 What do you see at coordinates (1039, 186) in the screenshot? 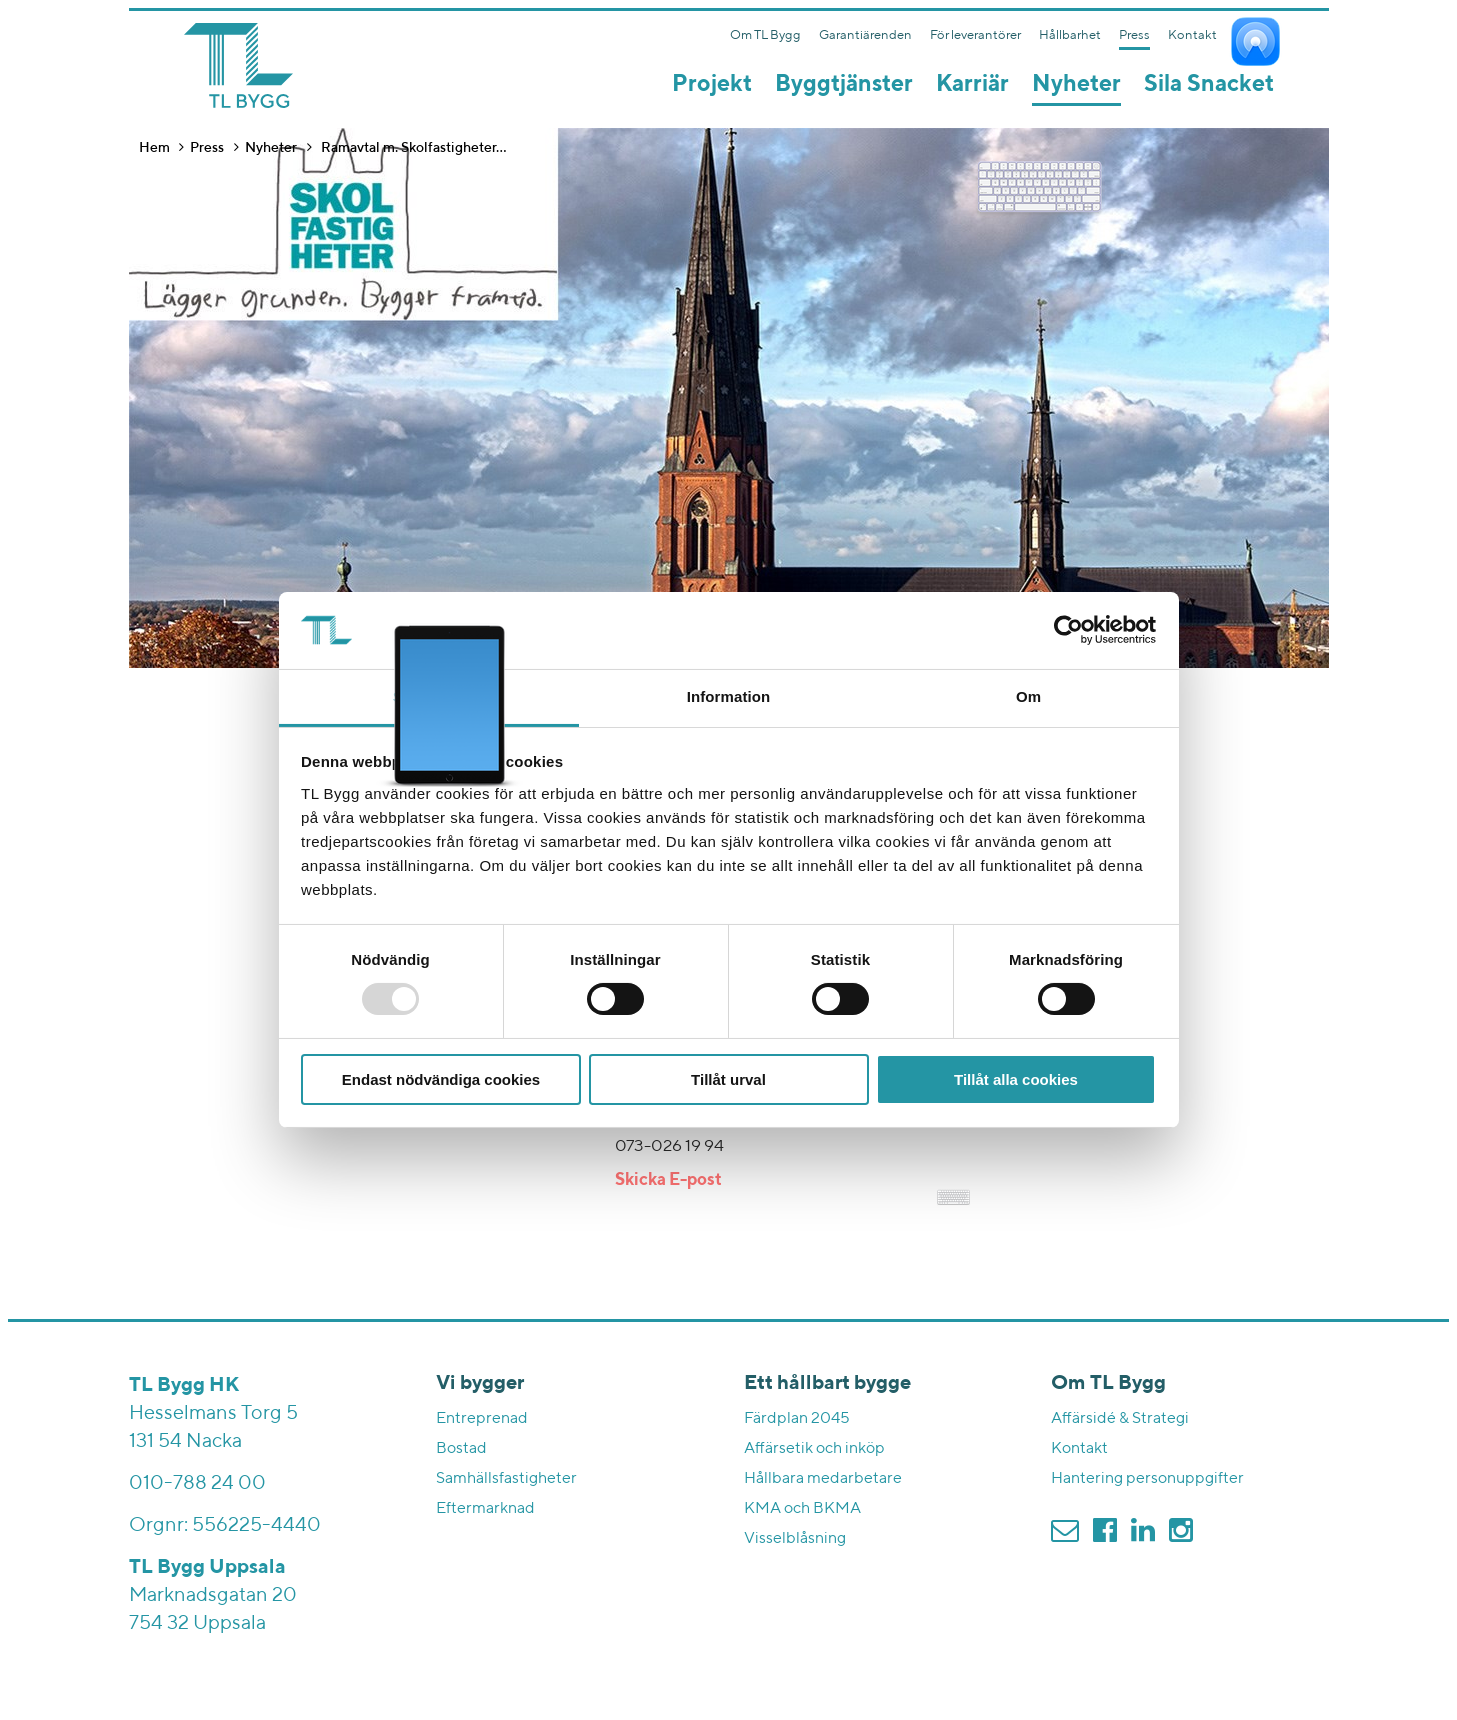
I see `connect a wireless bluetooth keyboard` at bounding box center [1039, 186].